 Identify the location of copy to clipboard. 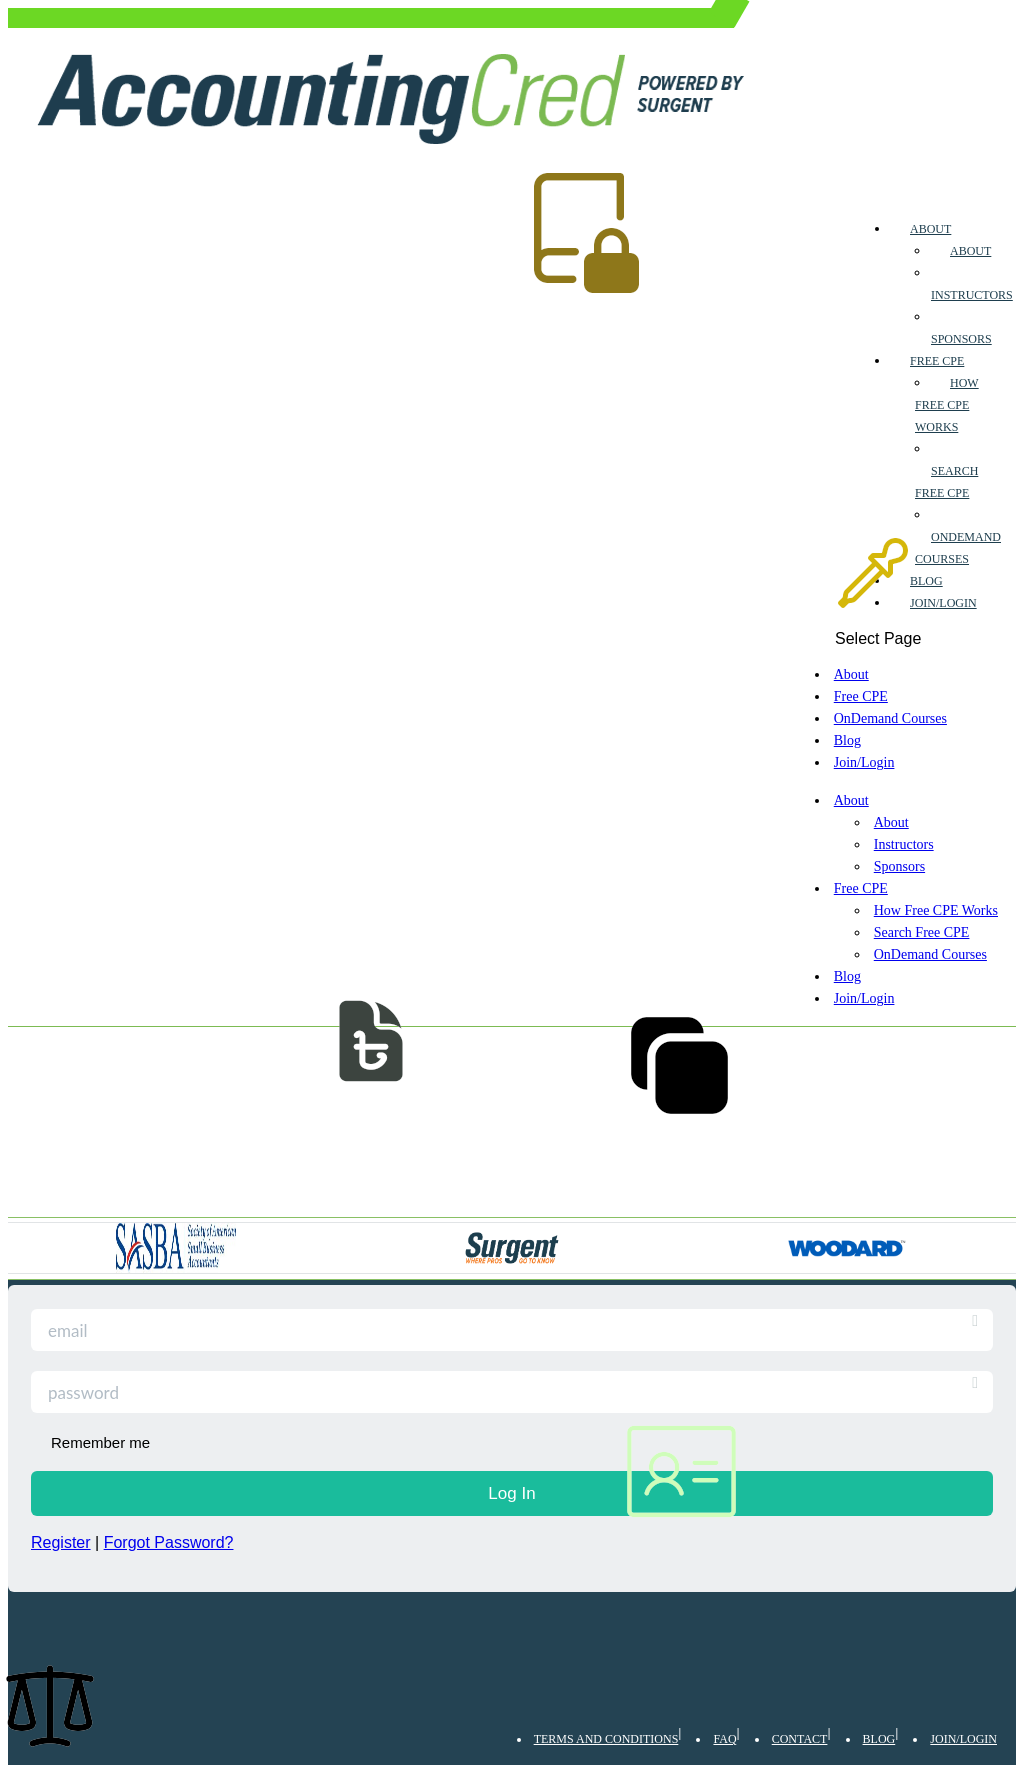
(679, 1065).